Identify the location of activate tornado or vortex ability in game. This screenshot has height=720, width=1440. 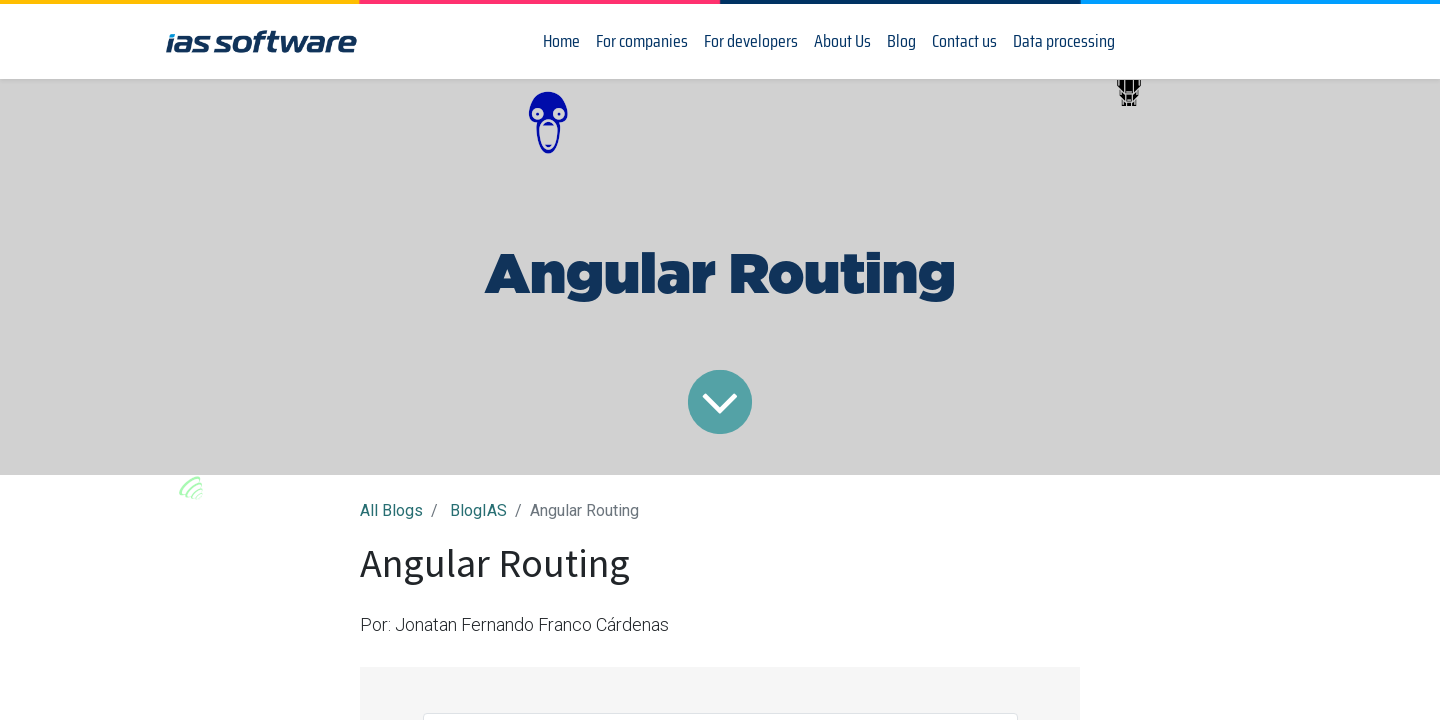
(191, 488).